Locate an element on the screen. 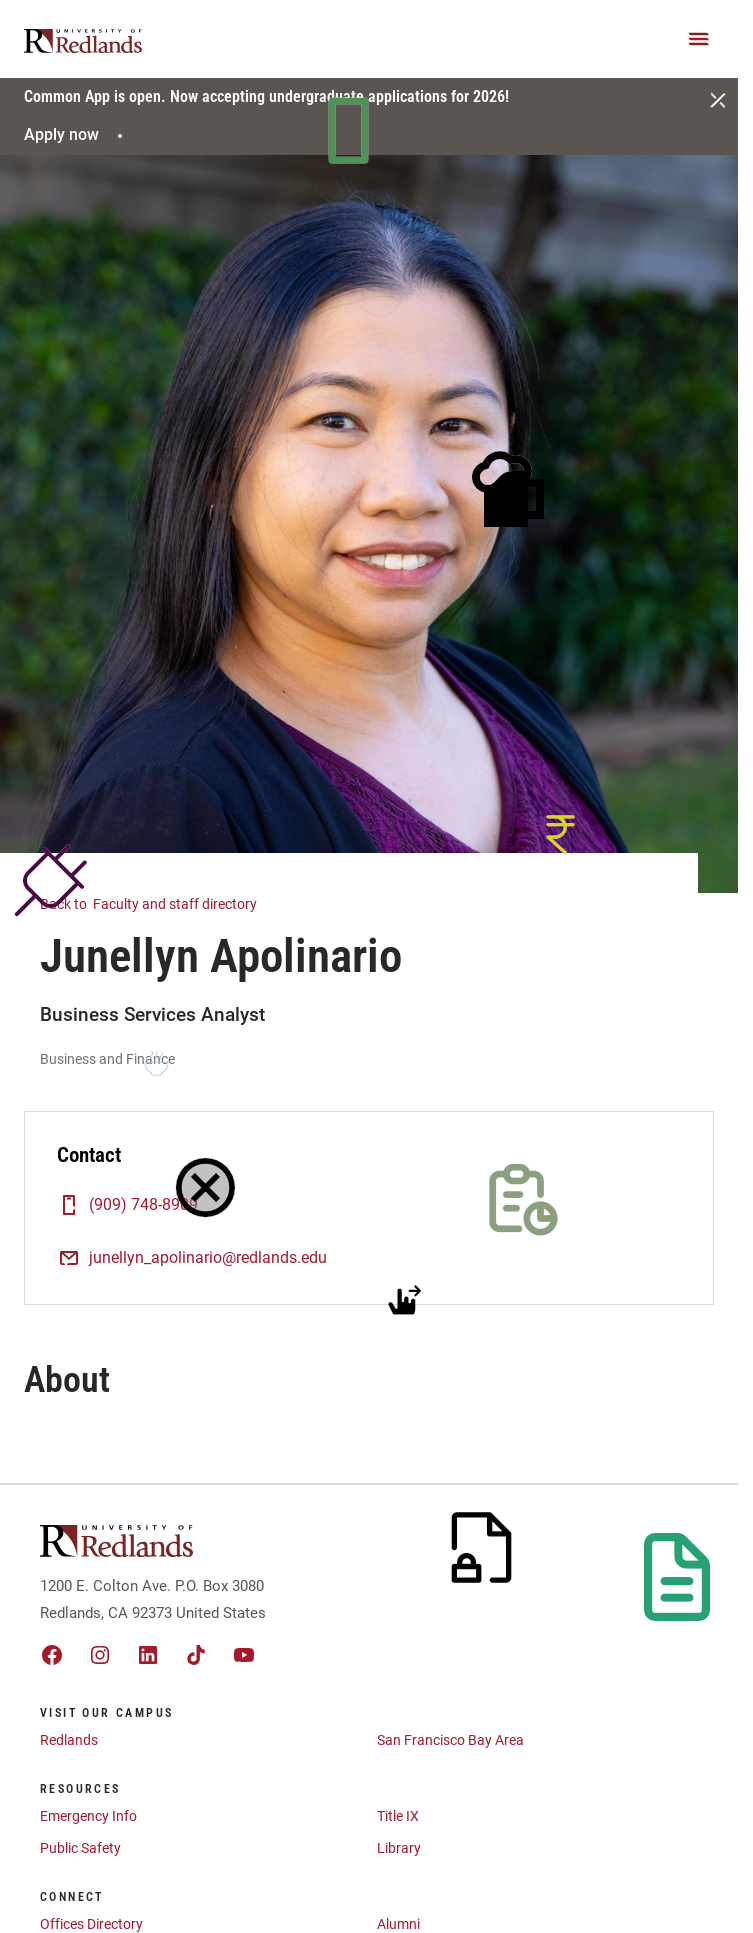 The width and height of the screenshot is (753, 1933). view prices in Indian rupees is located at coordinates (559, 834).